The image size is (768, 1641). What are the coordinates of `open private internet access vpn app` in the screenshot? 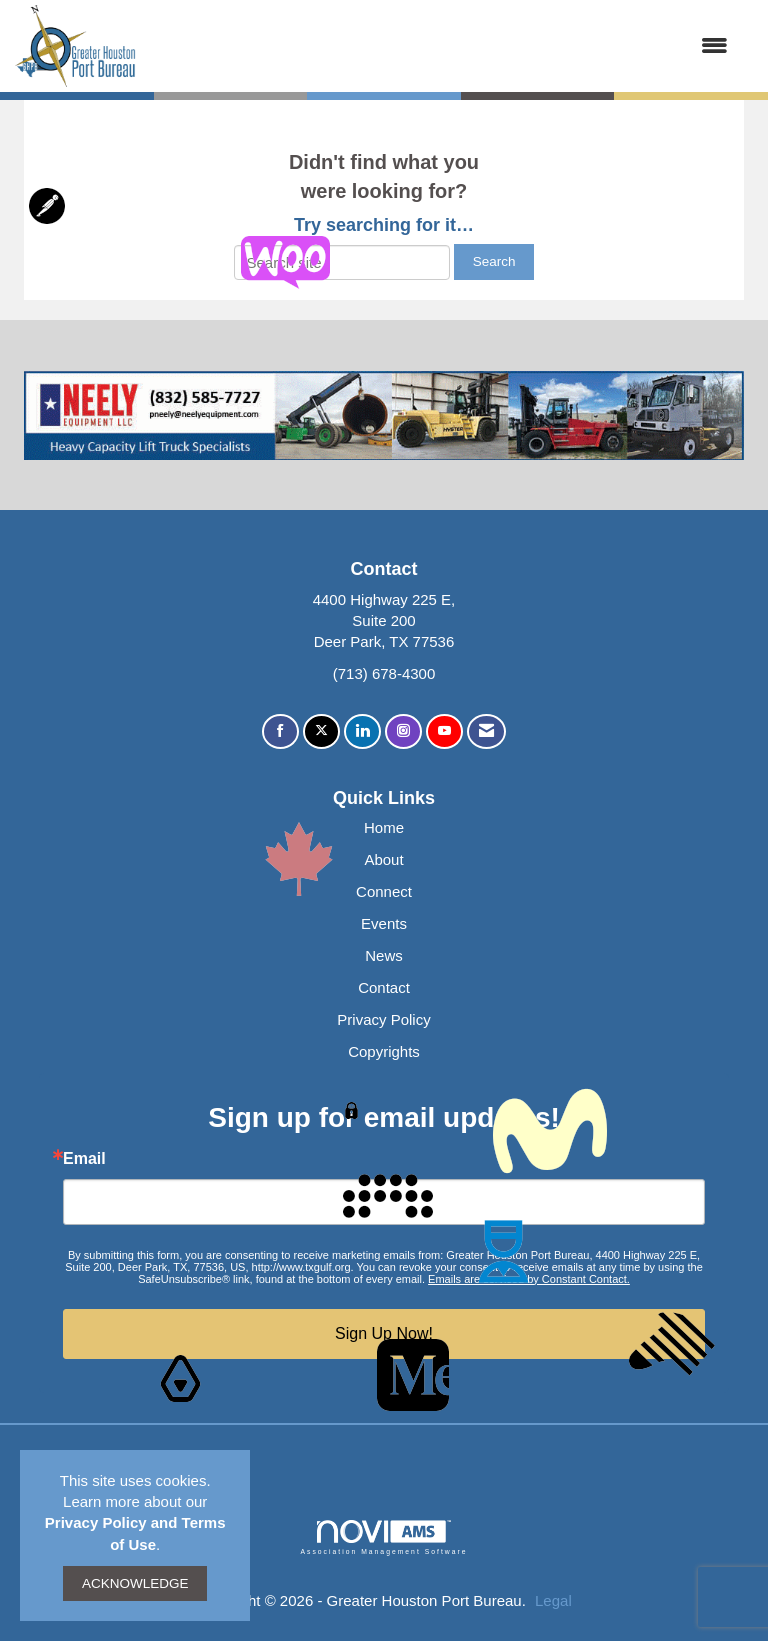 It's located at (351, 1110).